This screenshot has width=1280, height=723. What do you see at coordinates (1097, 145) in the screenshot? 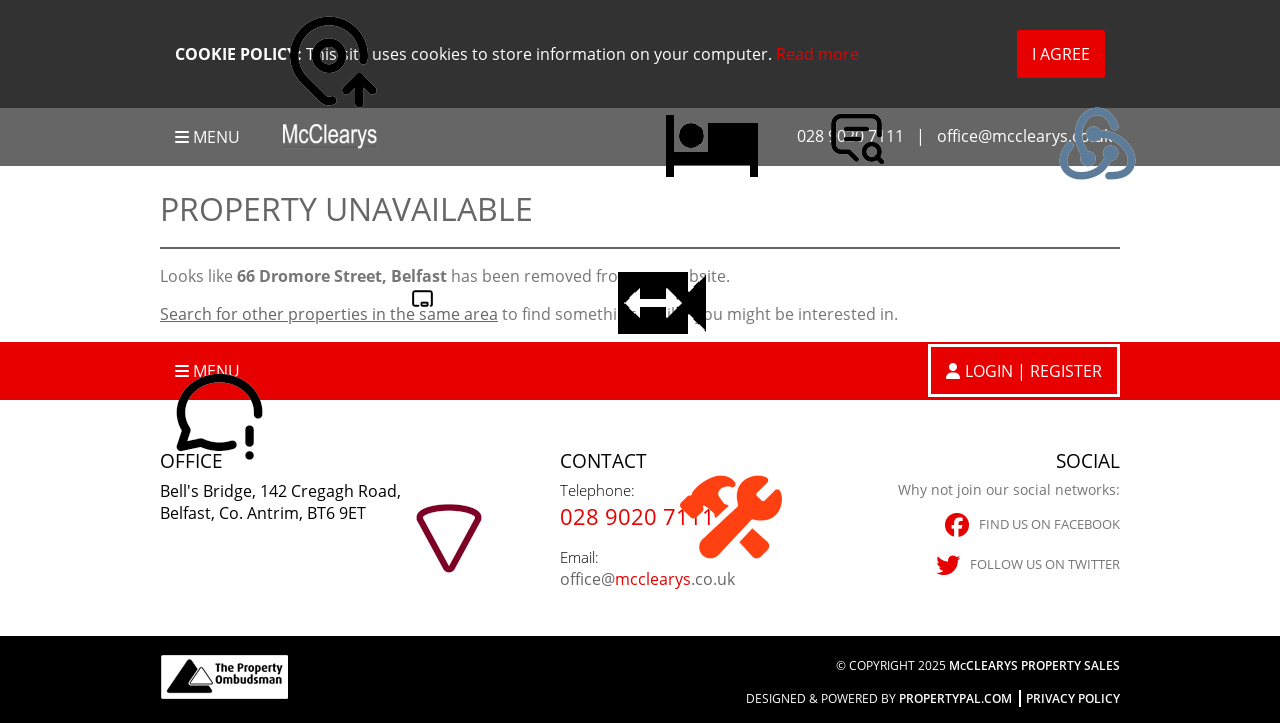
I see `redux state management library logo` at bounding box center [1097, 145].